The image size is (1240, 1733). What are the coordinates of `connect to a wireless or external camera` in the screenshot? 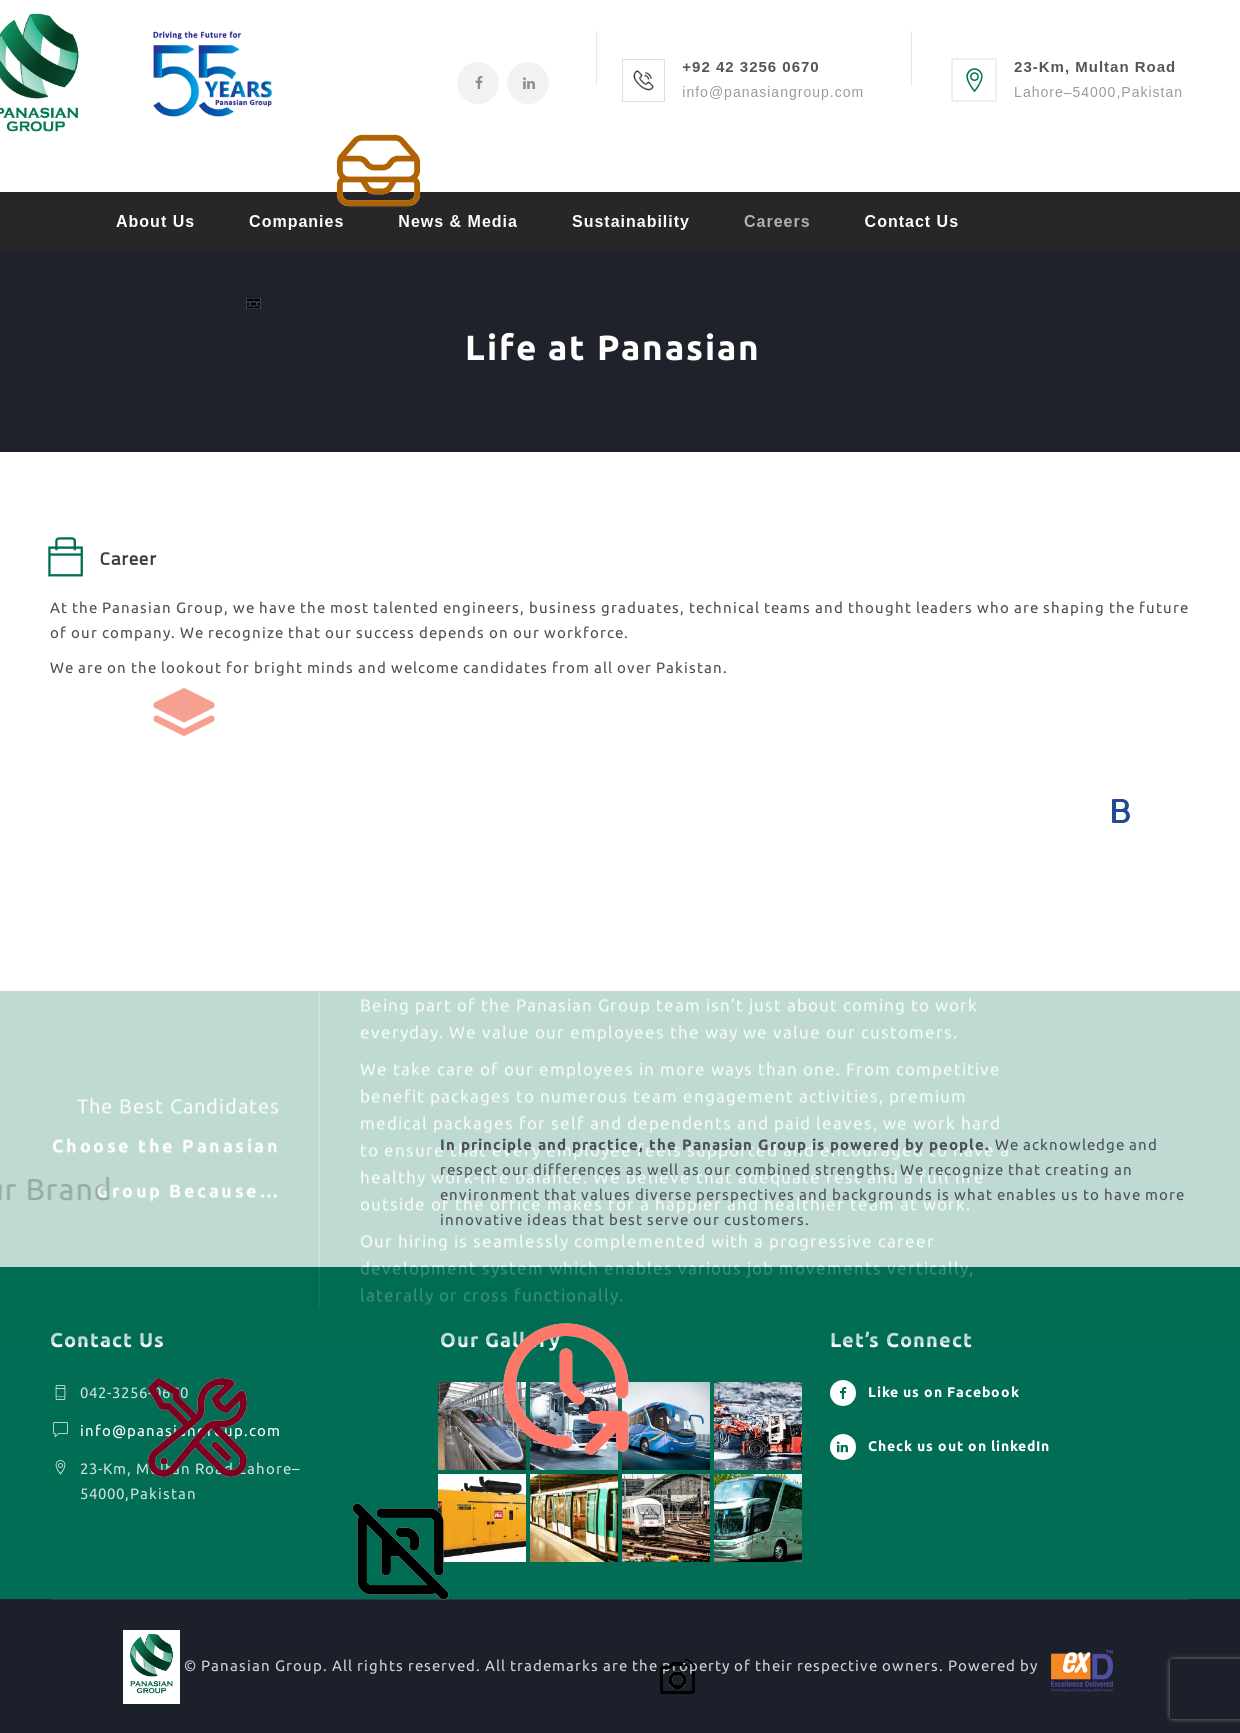 It's located at (677, 1676).